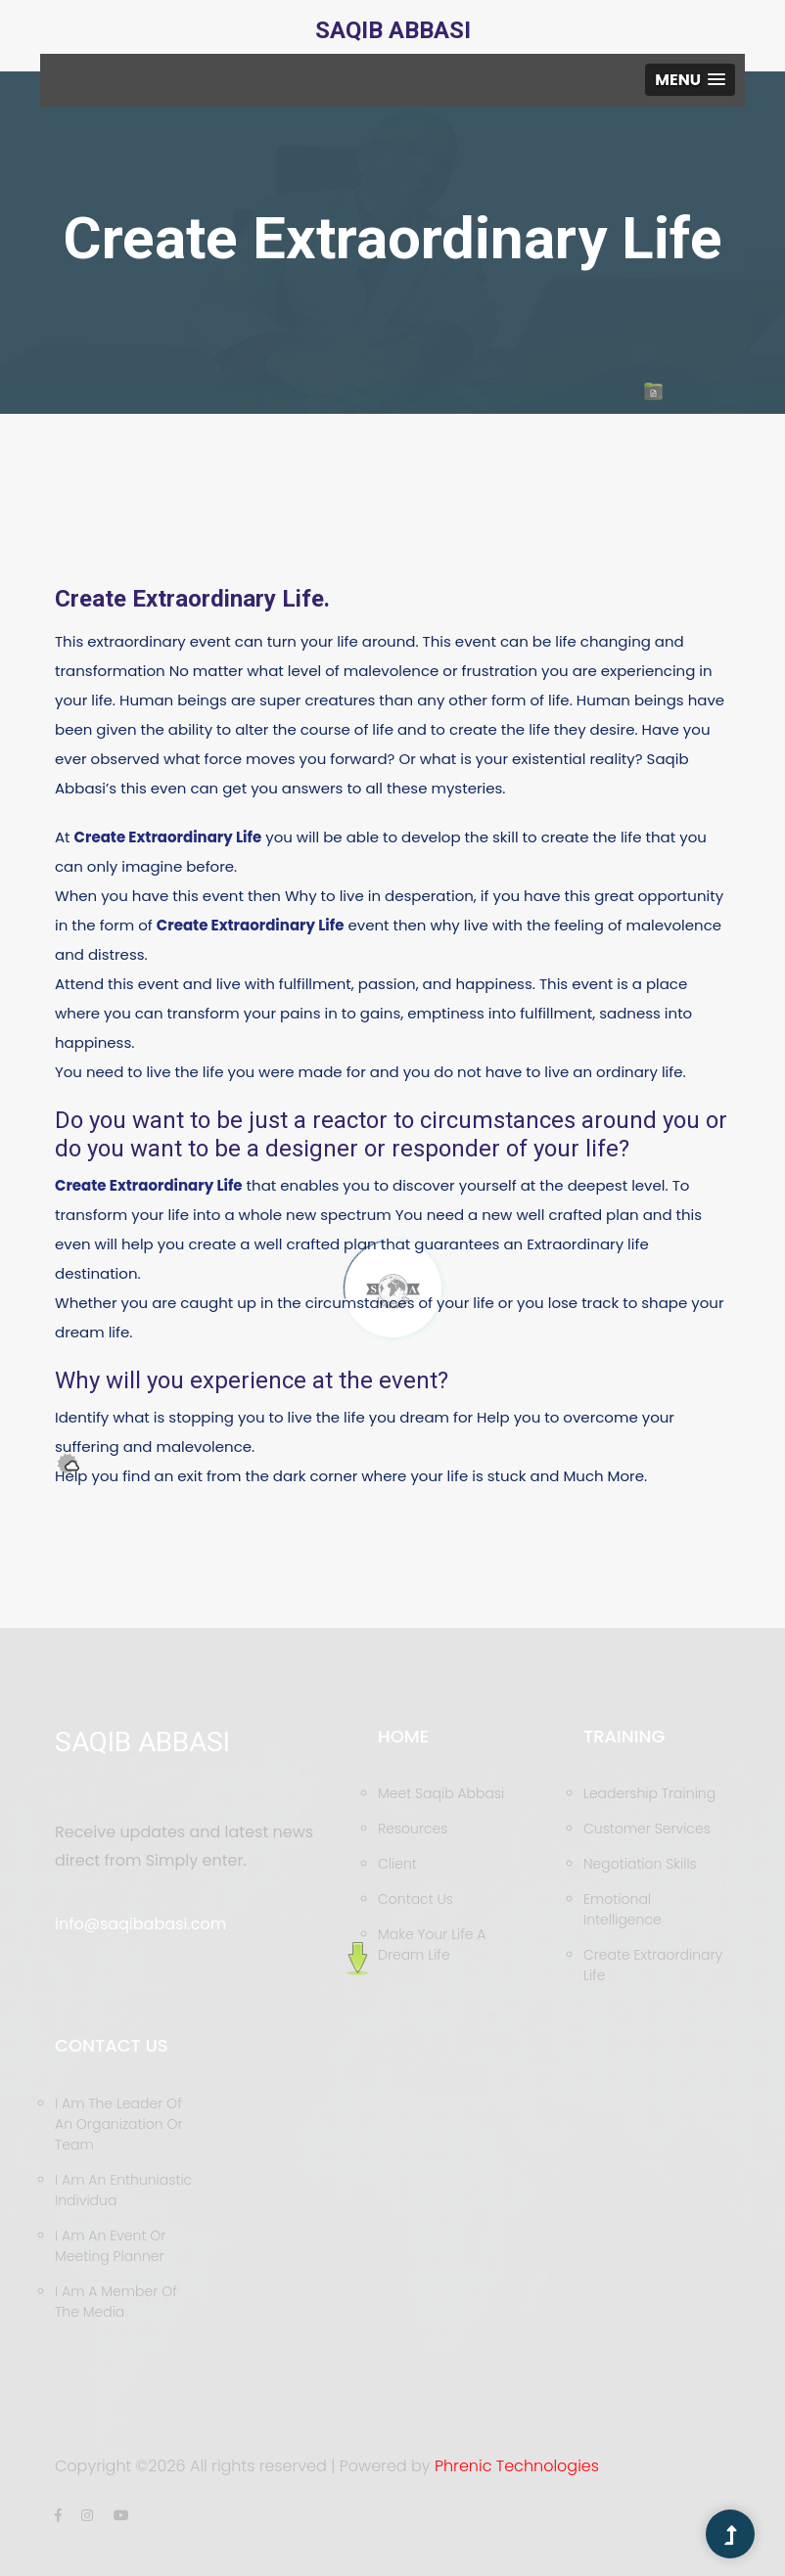 The height and width of the screenshot is (2576, 785). Describe the element at coordinates (68, 1464) in the screenshot. I see `open the weather app` at that location.